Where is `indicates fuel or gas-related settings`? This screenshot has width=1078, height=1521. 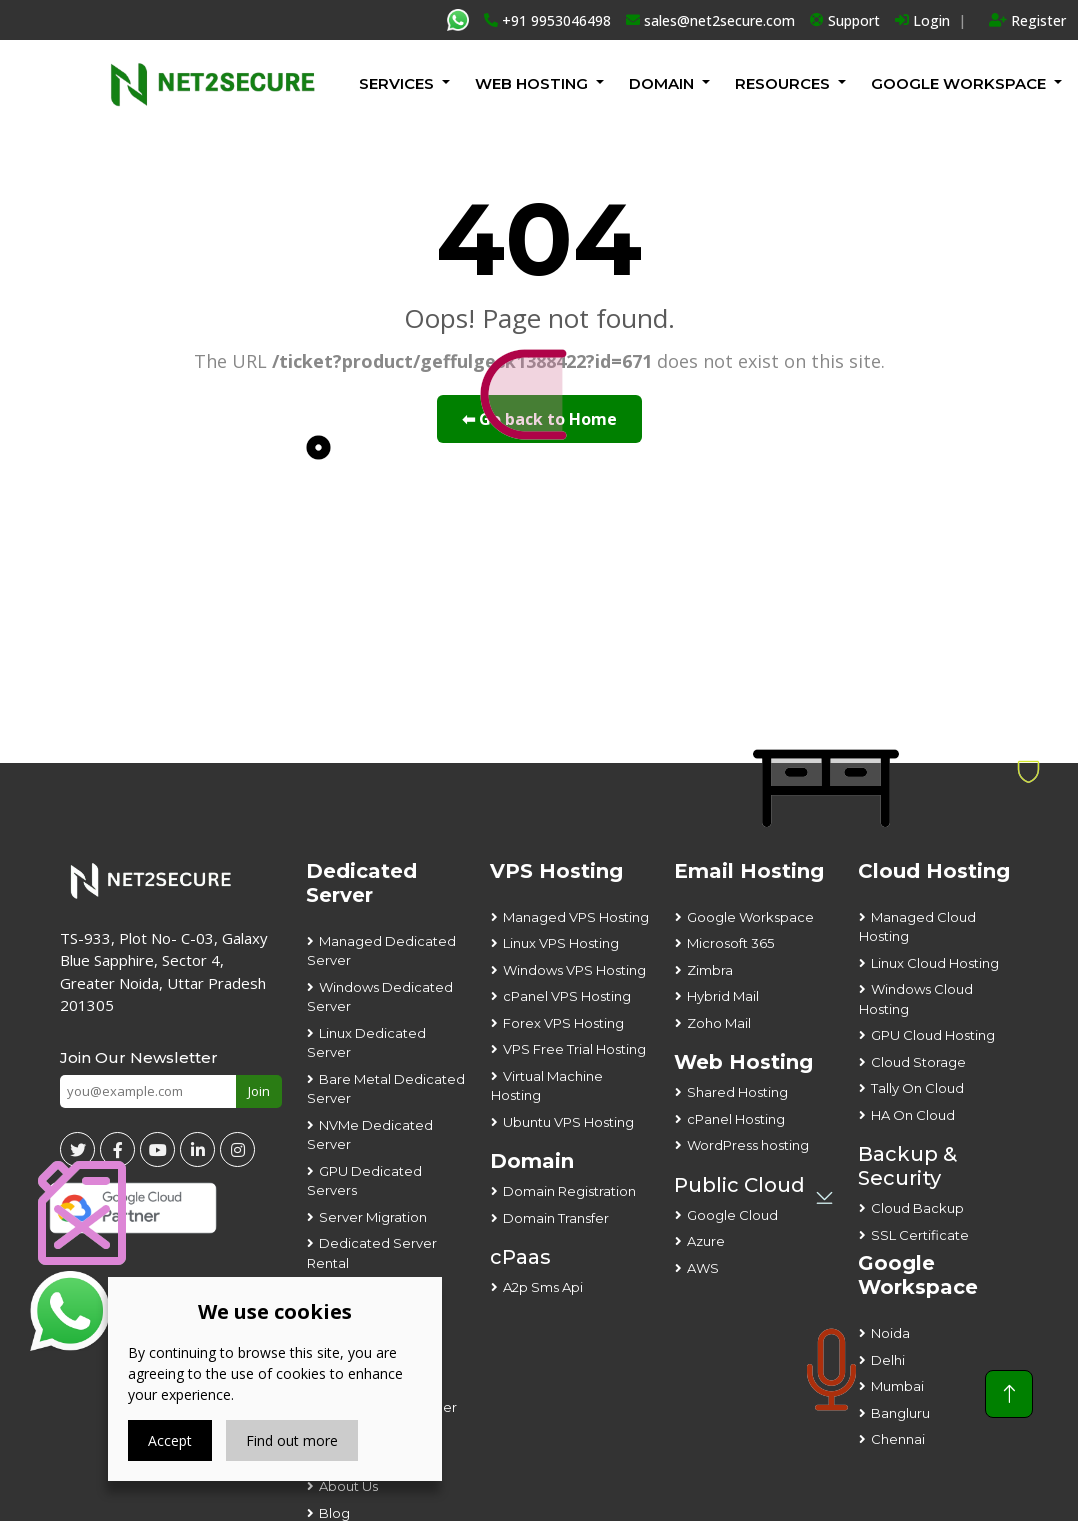
indicates fuel or gas-related settings is located at coordinates (82, 1213).